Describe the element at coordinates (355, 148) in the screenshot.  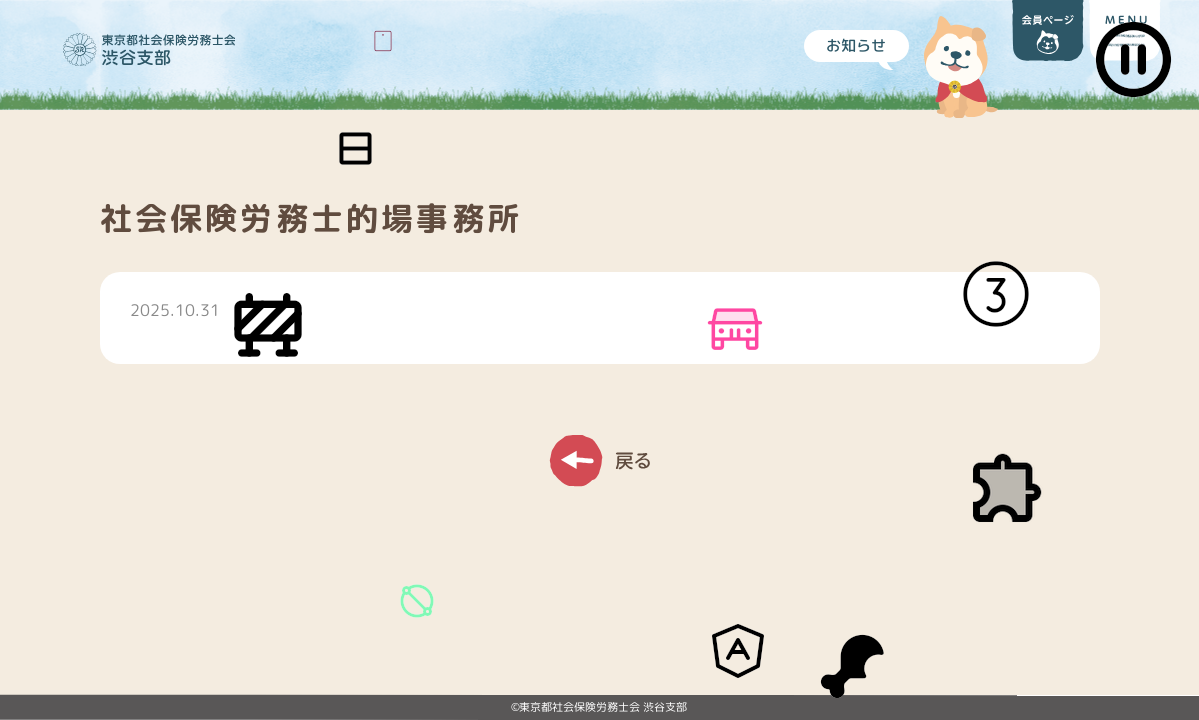
I see `split view horizontally` at that location.